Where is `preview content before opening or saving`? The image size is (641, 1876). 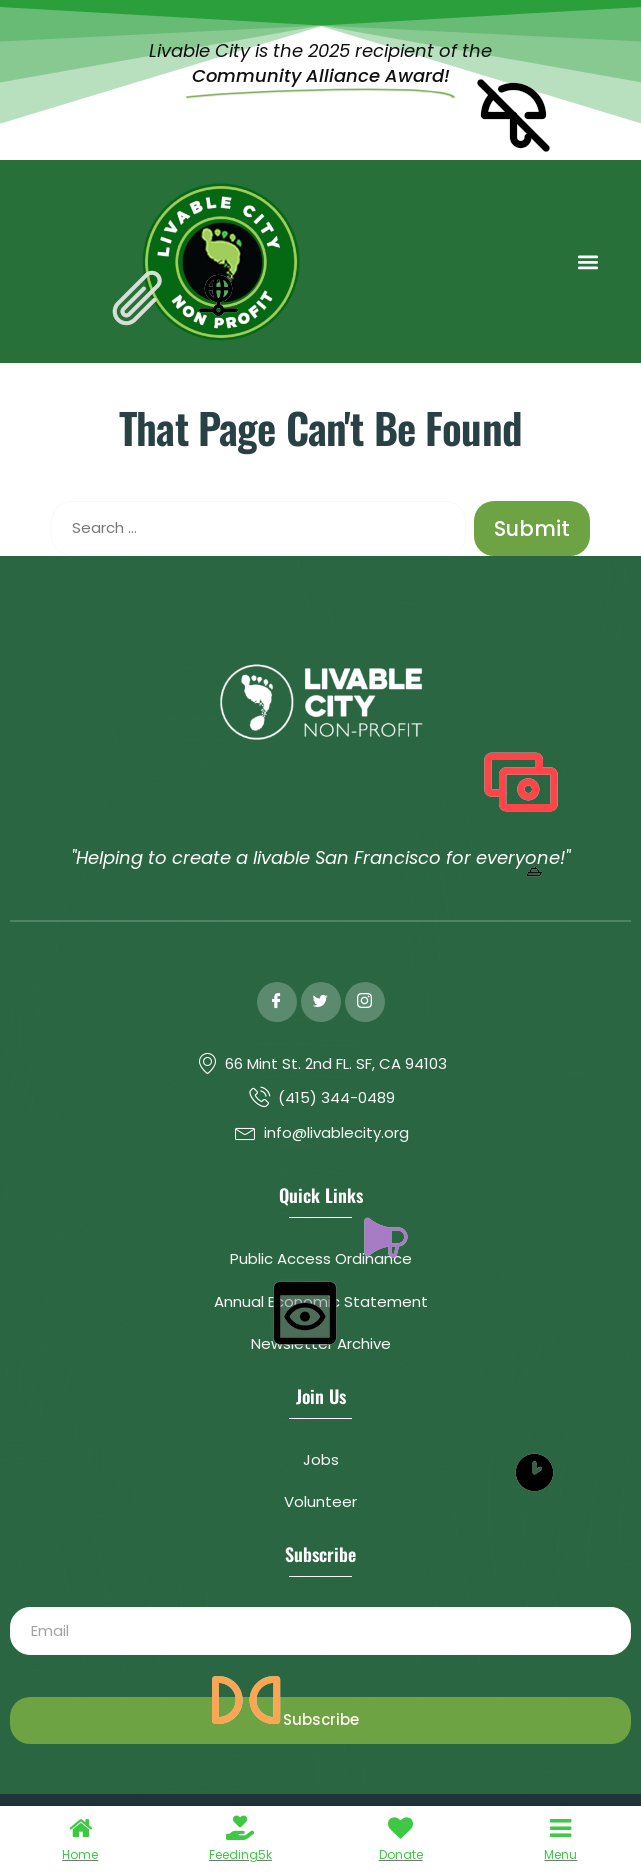
preview content before opening or saving is located at coordinates (305, 1313).